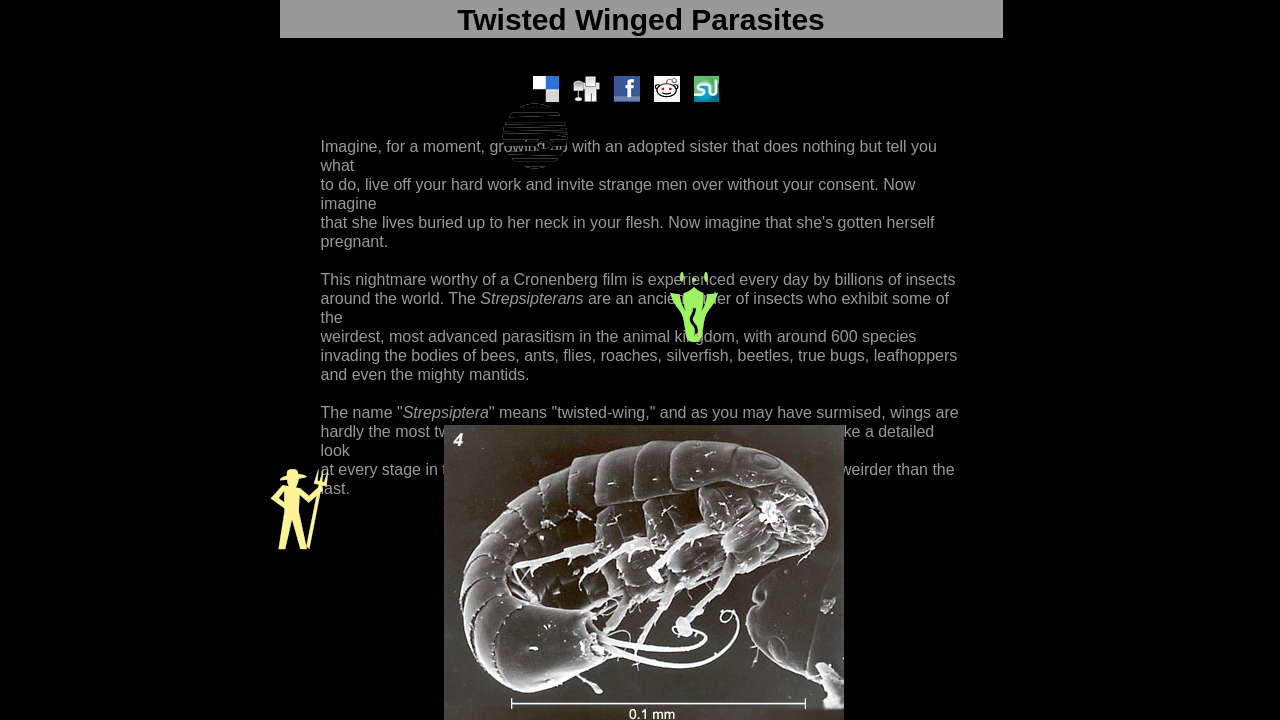  I want to click on cobra character or enemy type in a game, so click(694, 307).